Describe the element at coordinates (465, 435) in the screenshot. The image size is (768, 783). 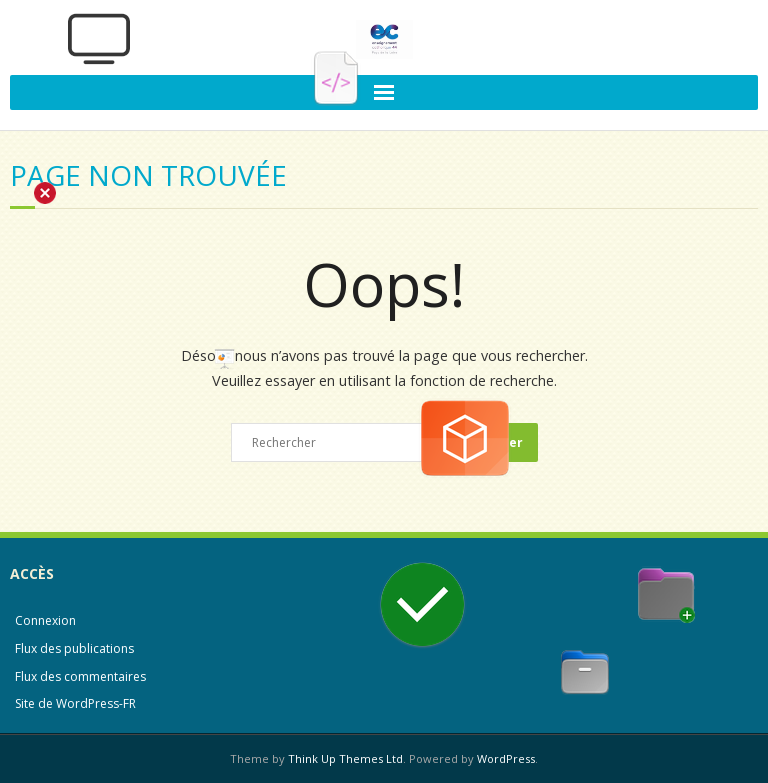
I see `open a 3D model file in OBJ format` at that location.